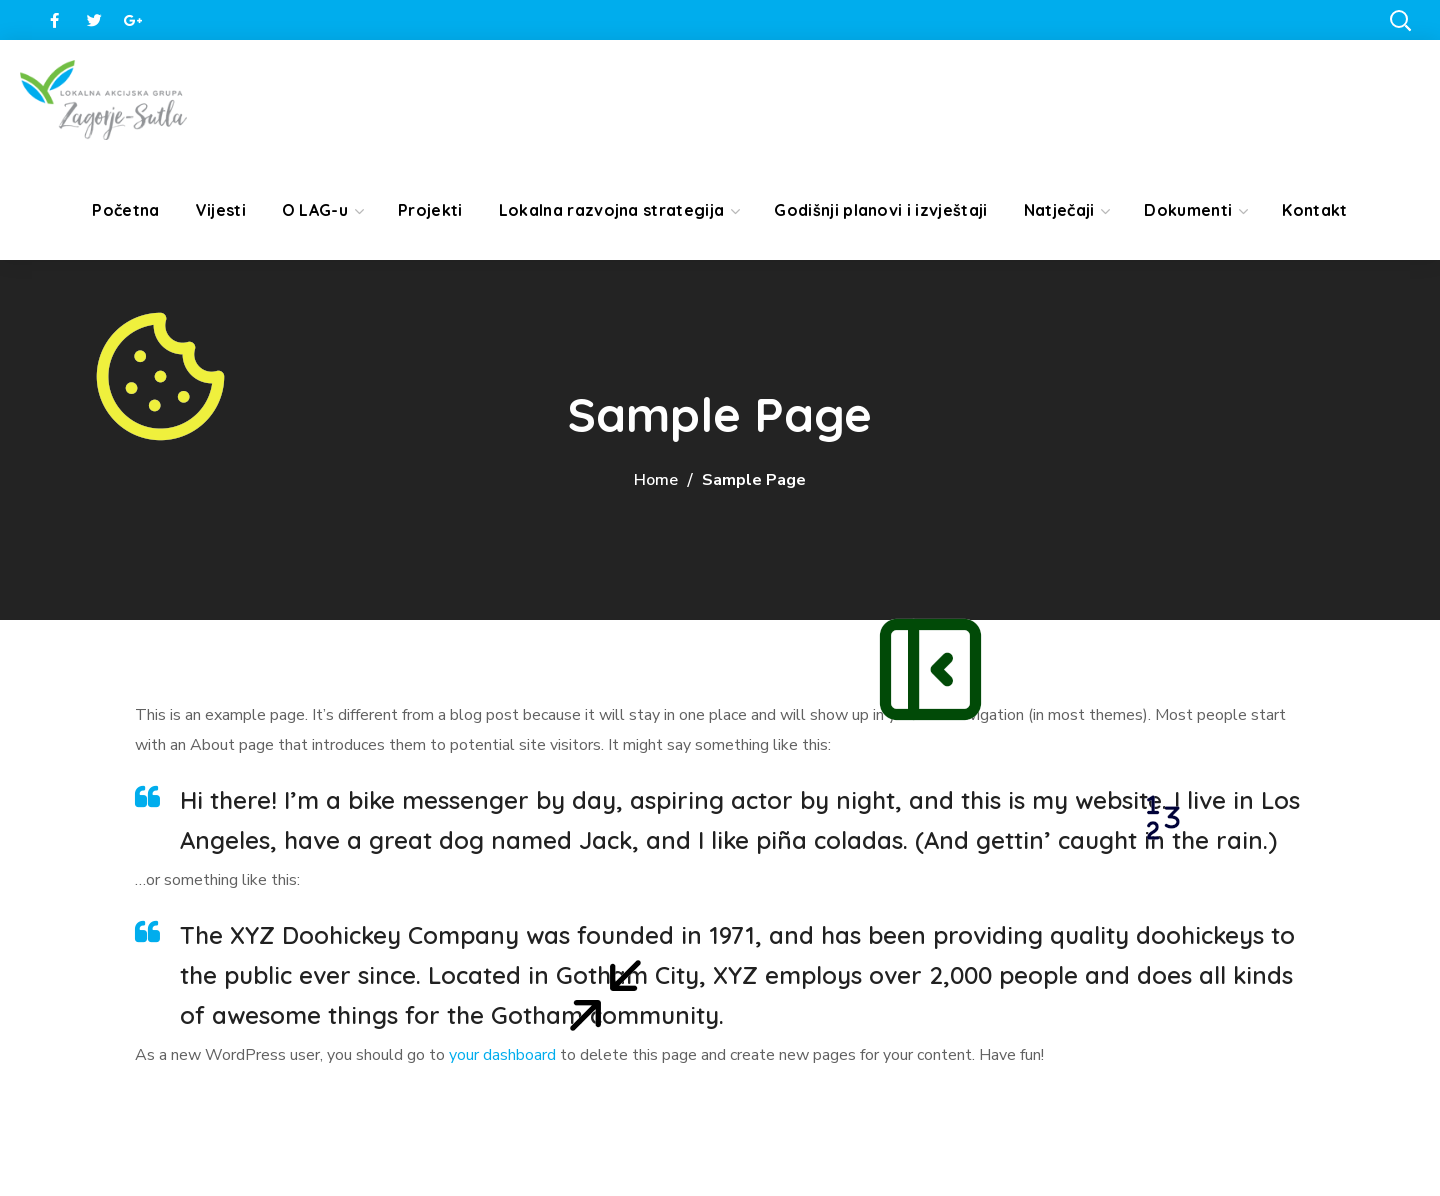  I want to click on collapse the left sidebar, so click(930, 669).